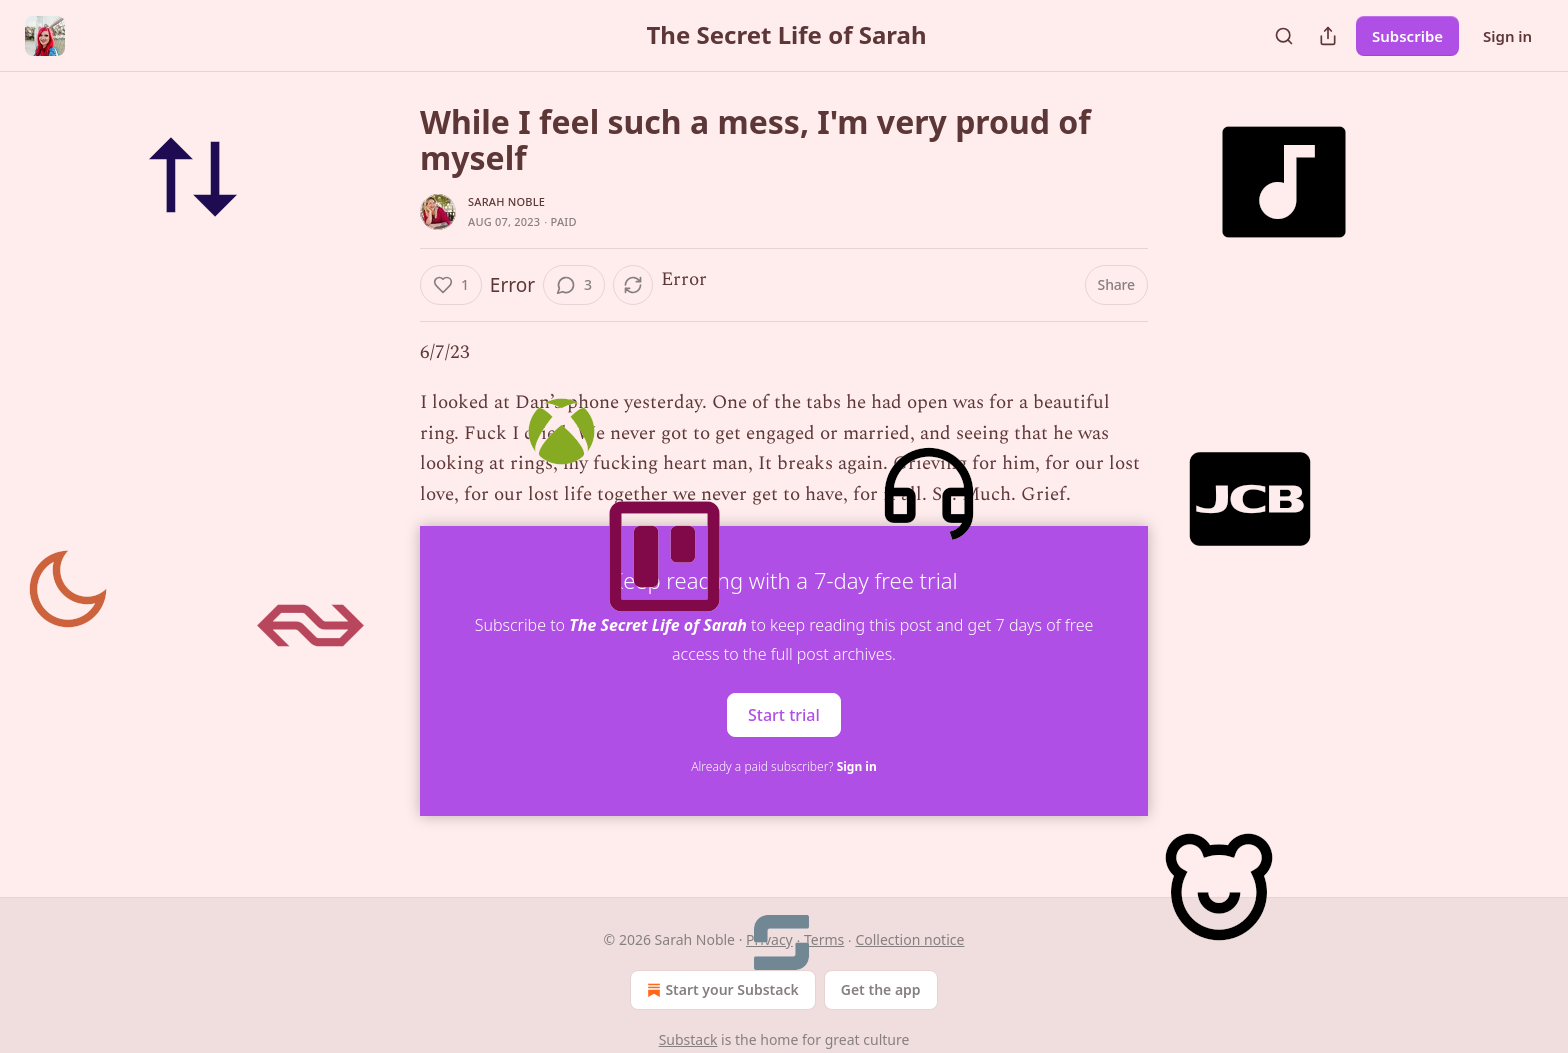  What do you see at coordinates (310, 625) in the screenshot?
I see `open the Nederlandse Spoorwegen (NS) Dutch railways app` at bounding box center [310, 625].